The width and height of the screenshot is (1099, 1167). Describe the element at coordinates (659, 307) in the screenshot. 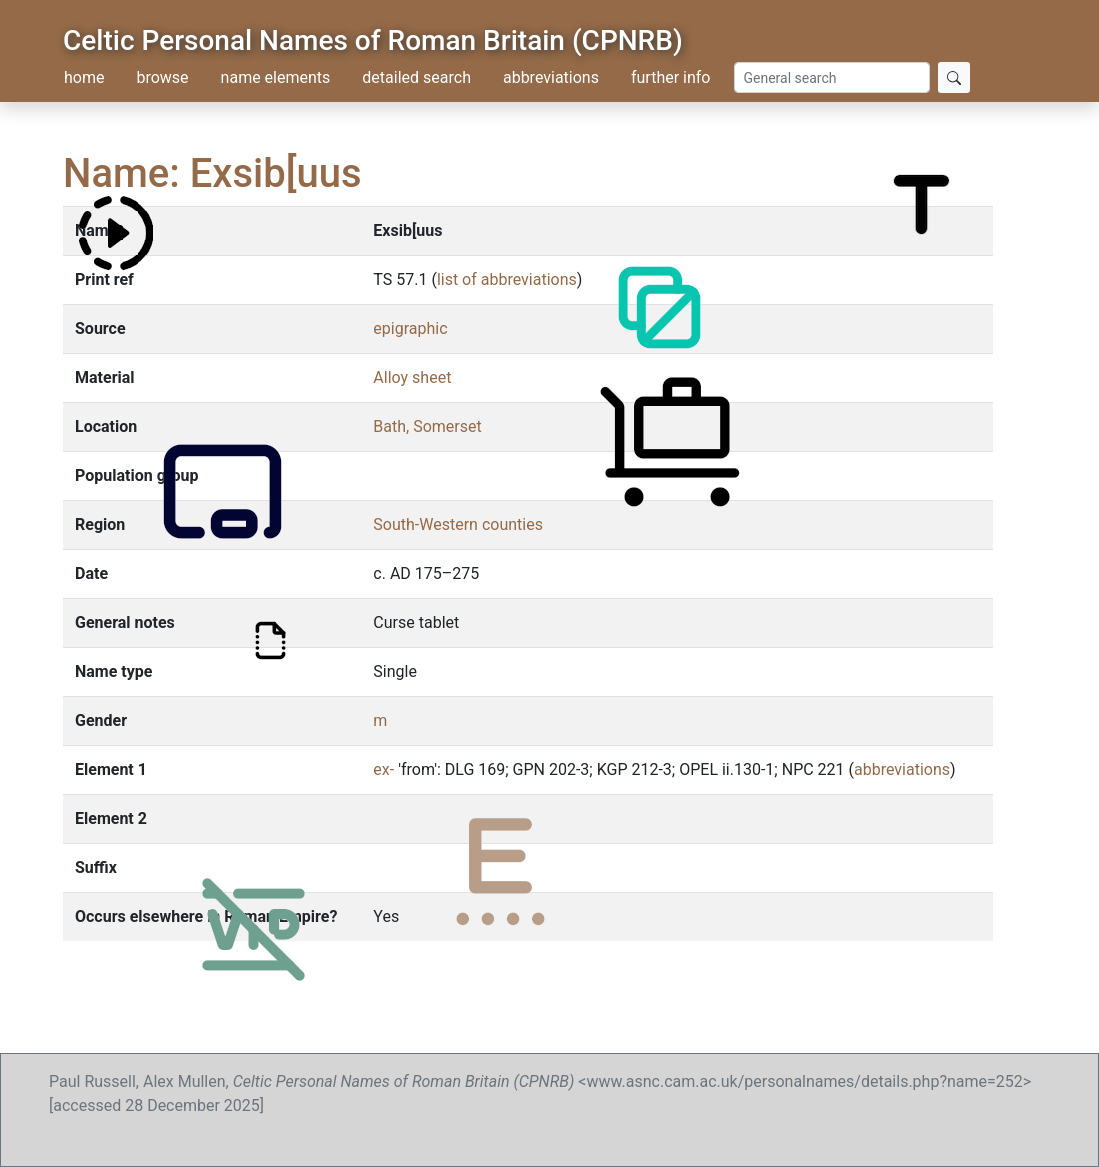

I see `duplicate or copy with overlay` at that location.